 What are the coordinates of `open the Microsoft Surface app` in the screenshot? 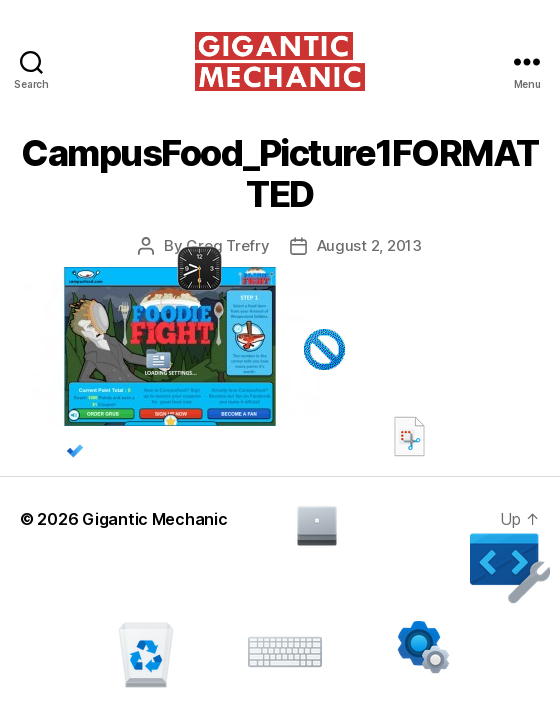 It's located at (317, 526).